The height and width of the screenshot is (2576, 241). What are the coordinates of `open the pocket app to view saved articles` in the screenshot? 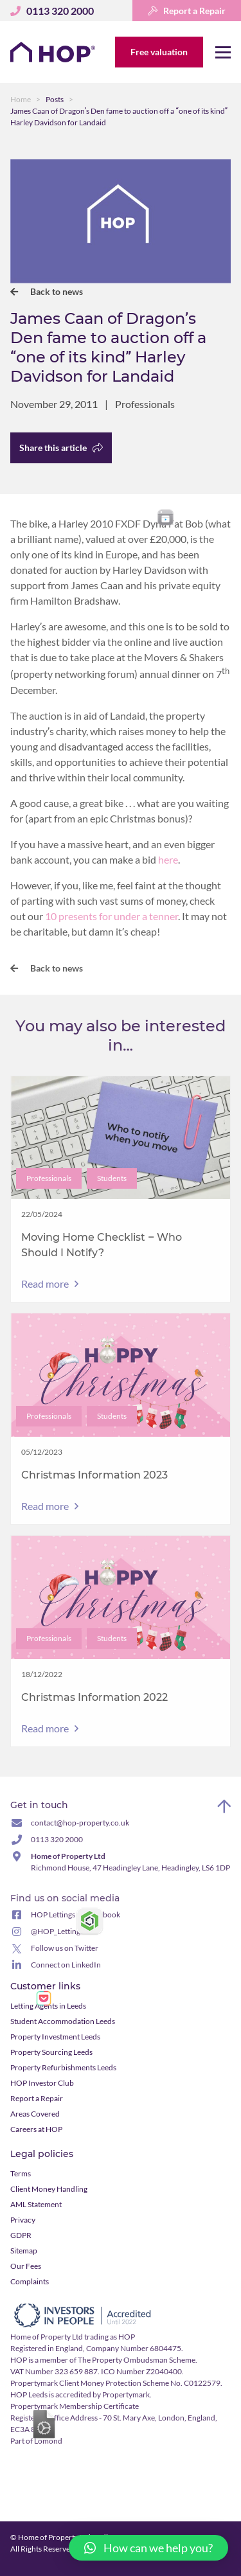 It's located at (44, 1998).